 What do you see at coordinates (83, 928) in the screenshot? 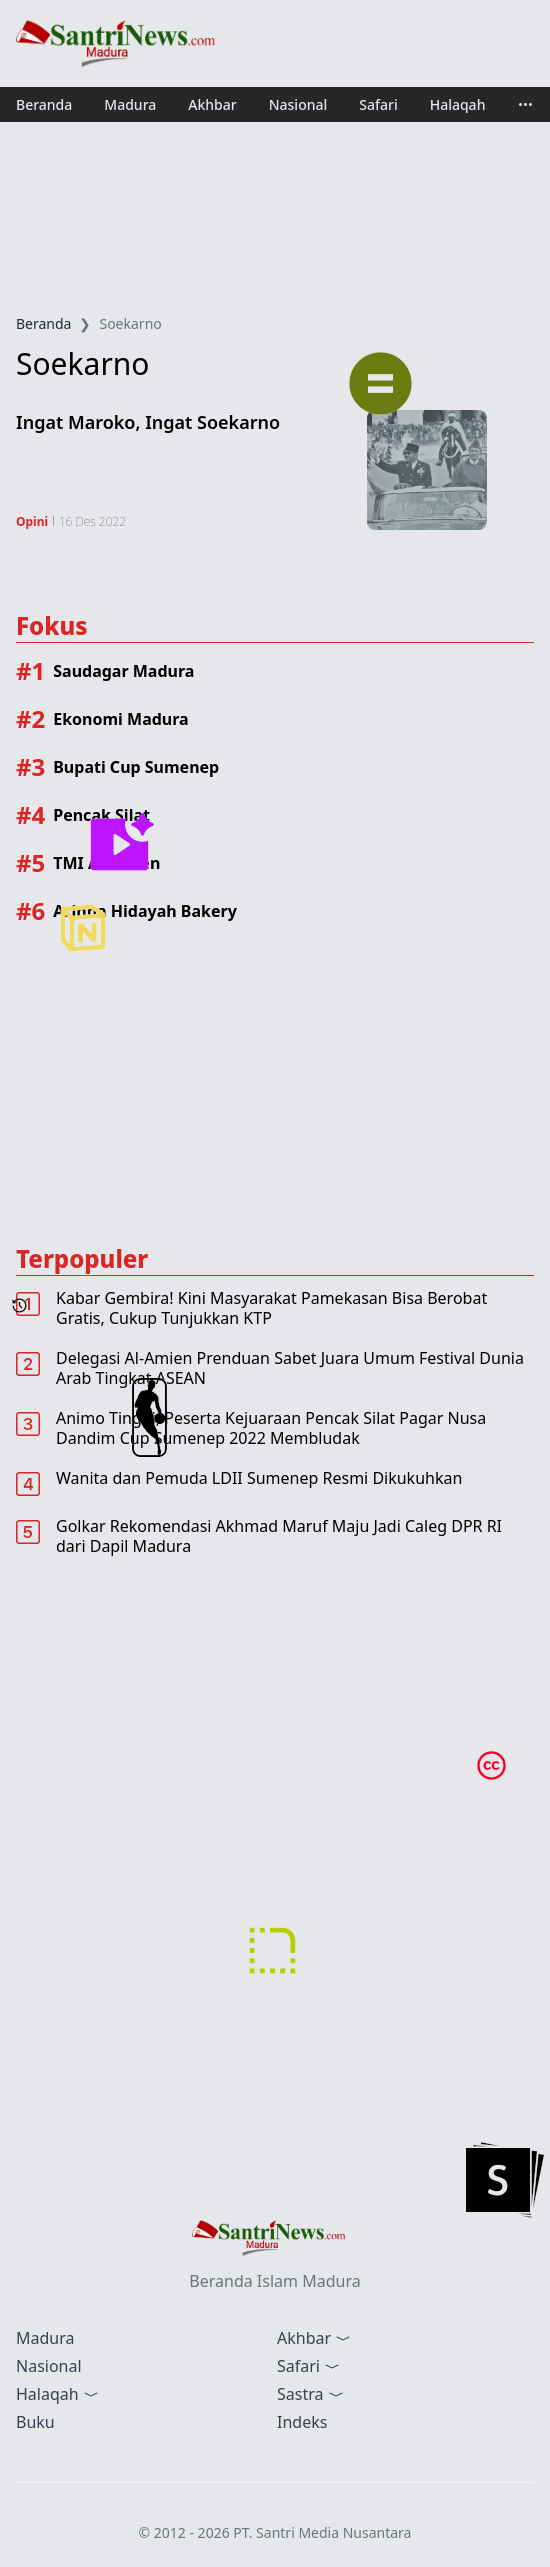
I see `open Notion app` at bounding box center [83, 928].